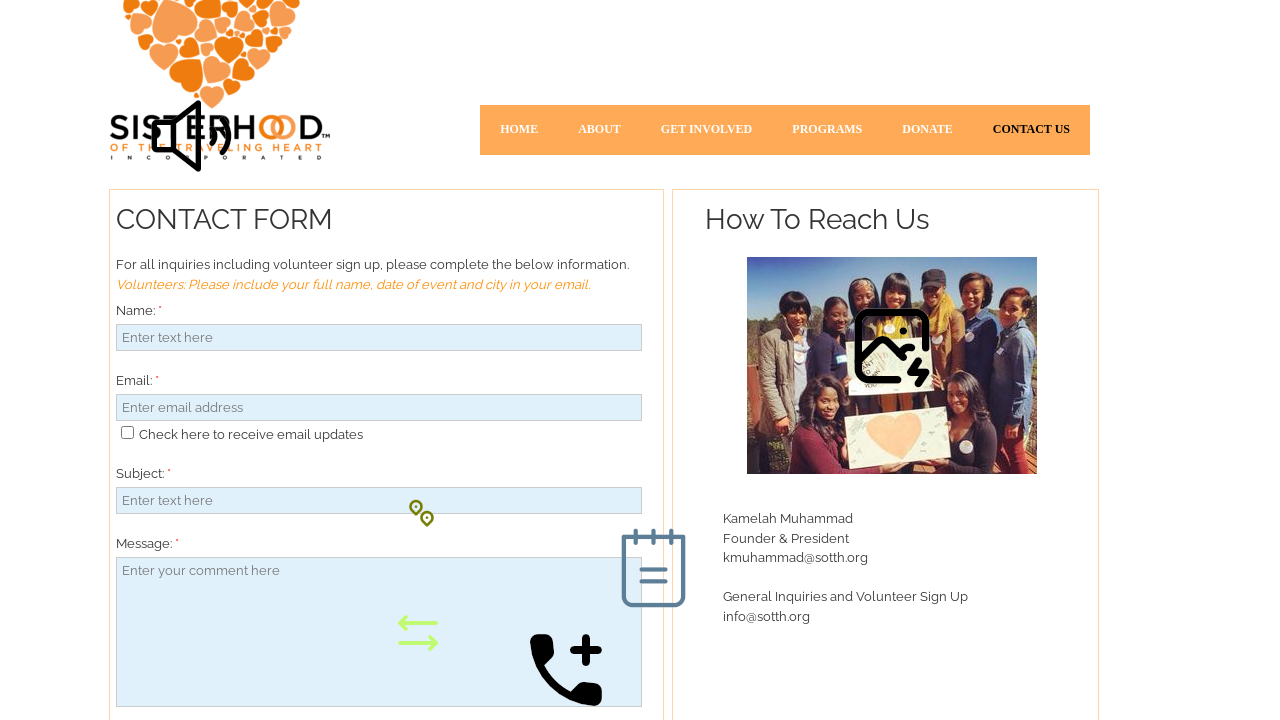  What do you see at coordinates (190, 136) in the screenshot?
I see `volume is set to high` at bounding box center [190, 136].